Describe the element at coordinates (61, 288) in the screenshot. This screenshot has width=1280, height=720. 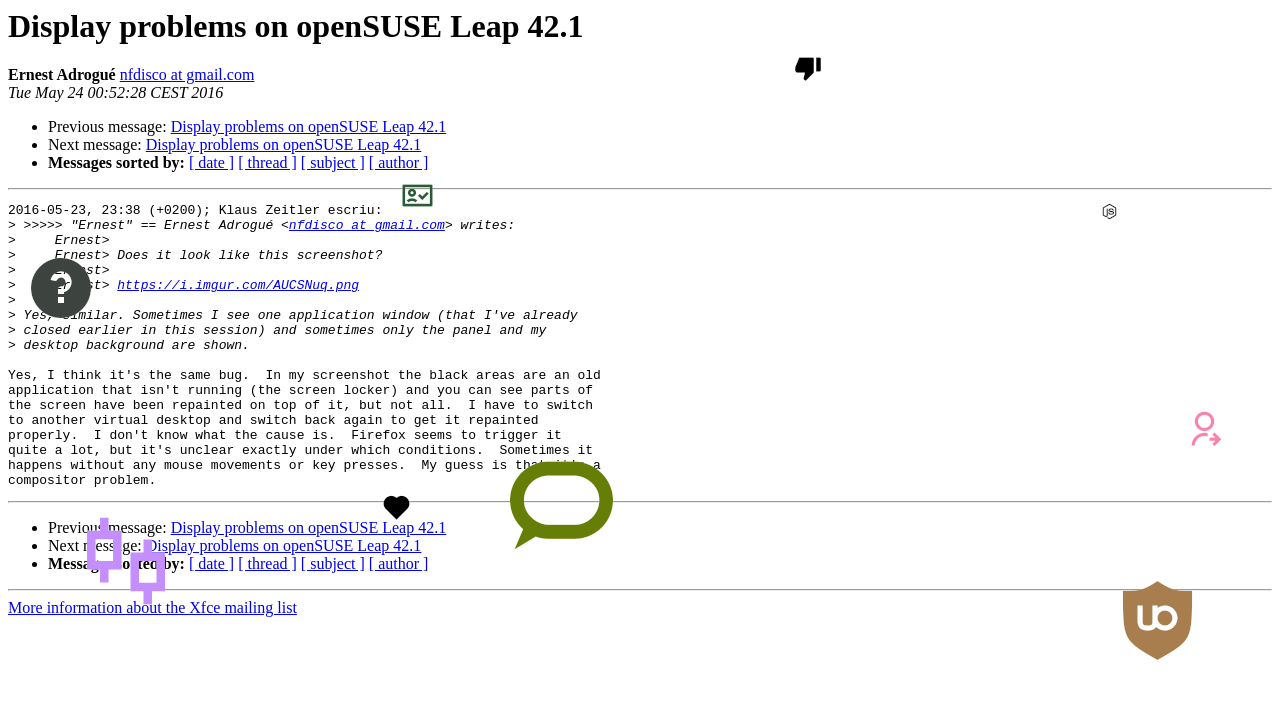
I see `access help or support` at that location.